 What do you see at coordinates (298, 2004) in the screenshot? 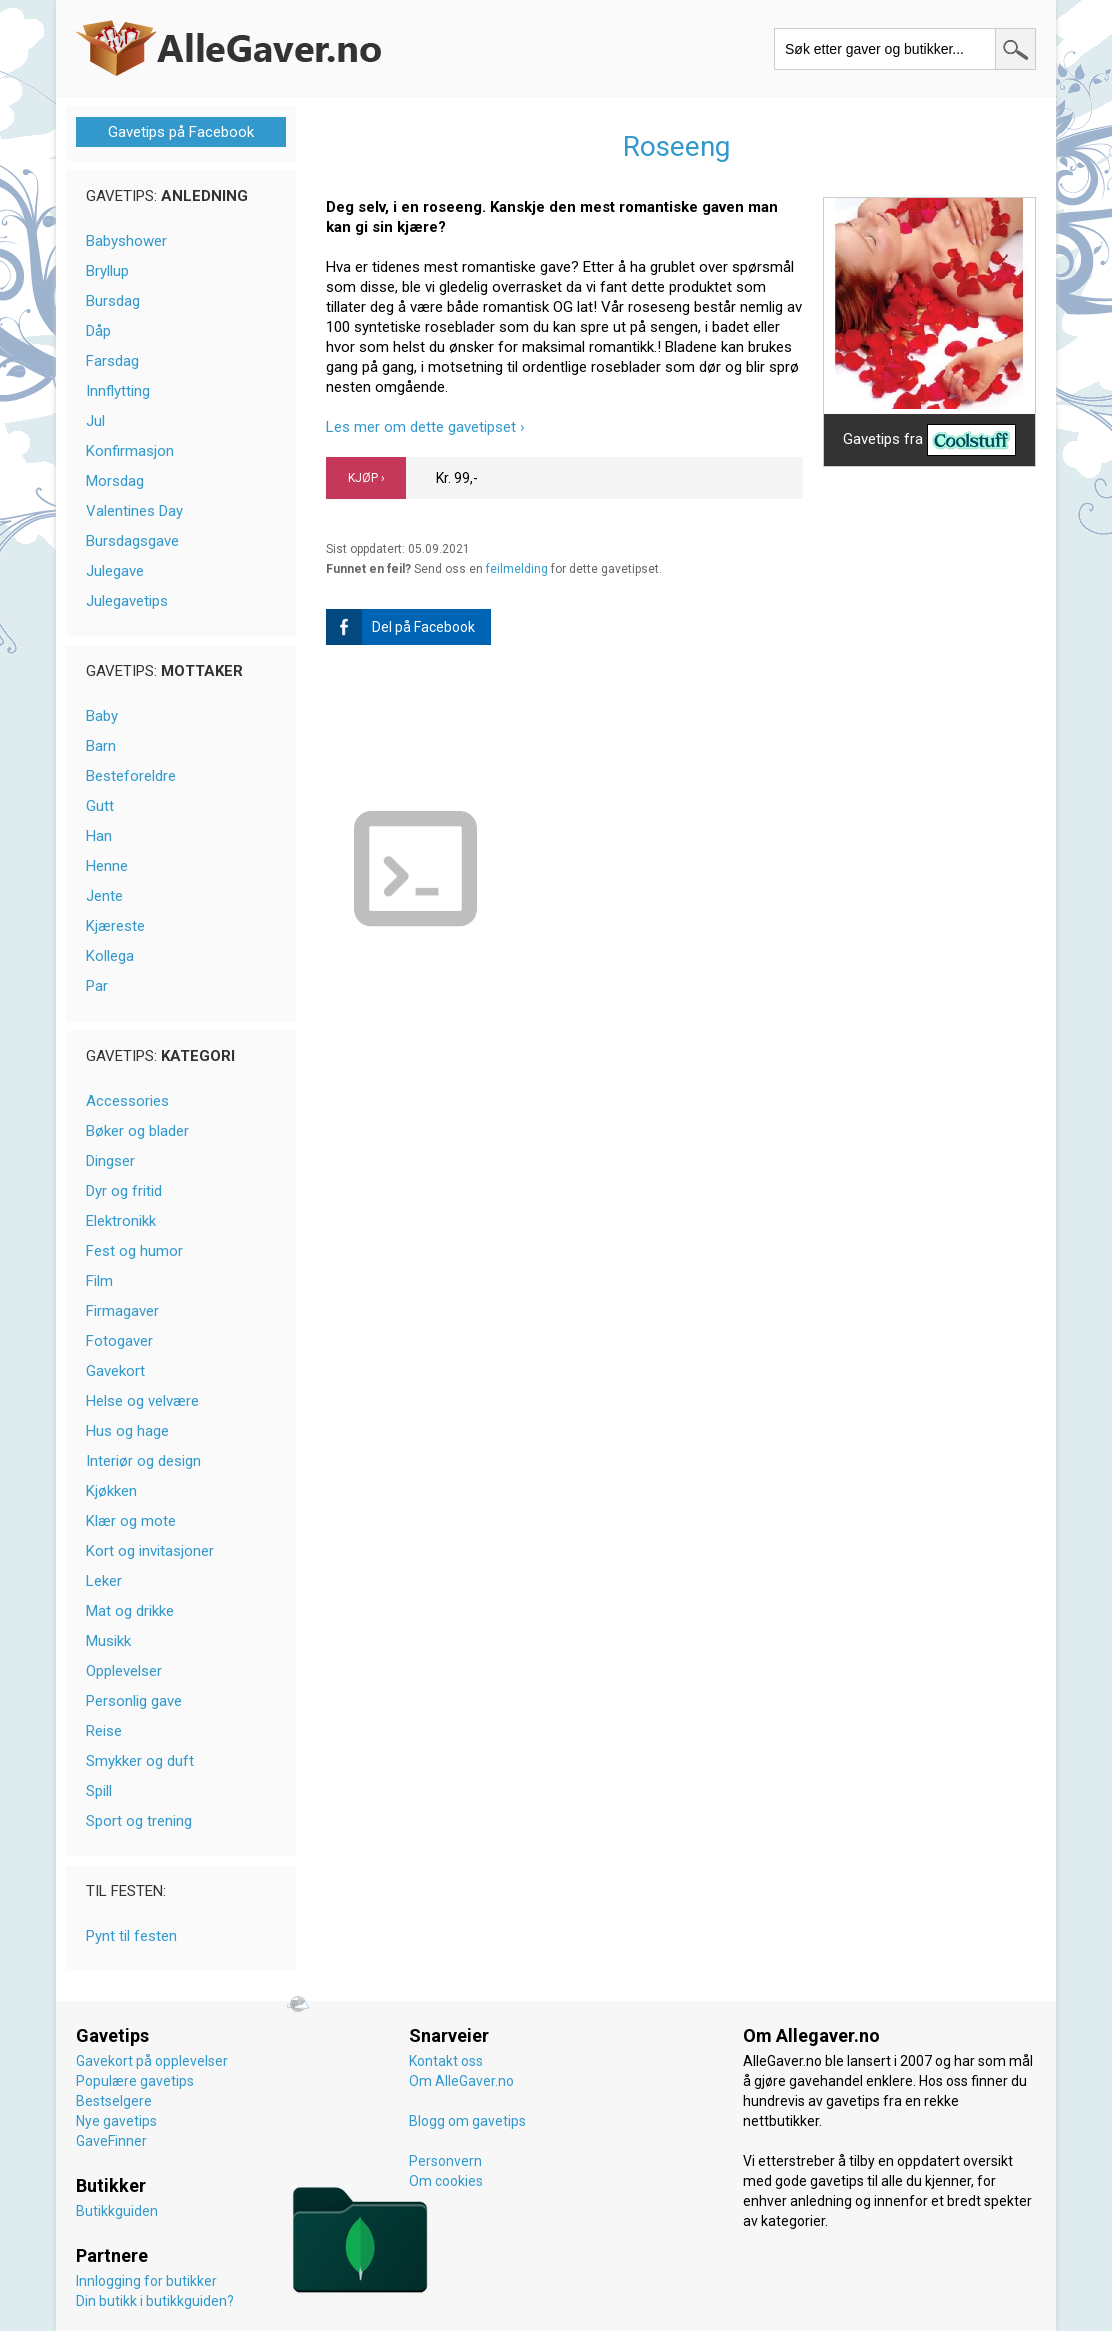
I see `indicates partly cloudy conditions at night` at bounding box center [298, 2004].